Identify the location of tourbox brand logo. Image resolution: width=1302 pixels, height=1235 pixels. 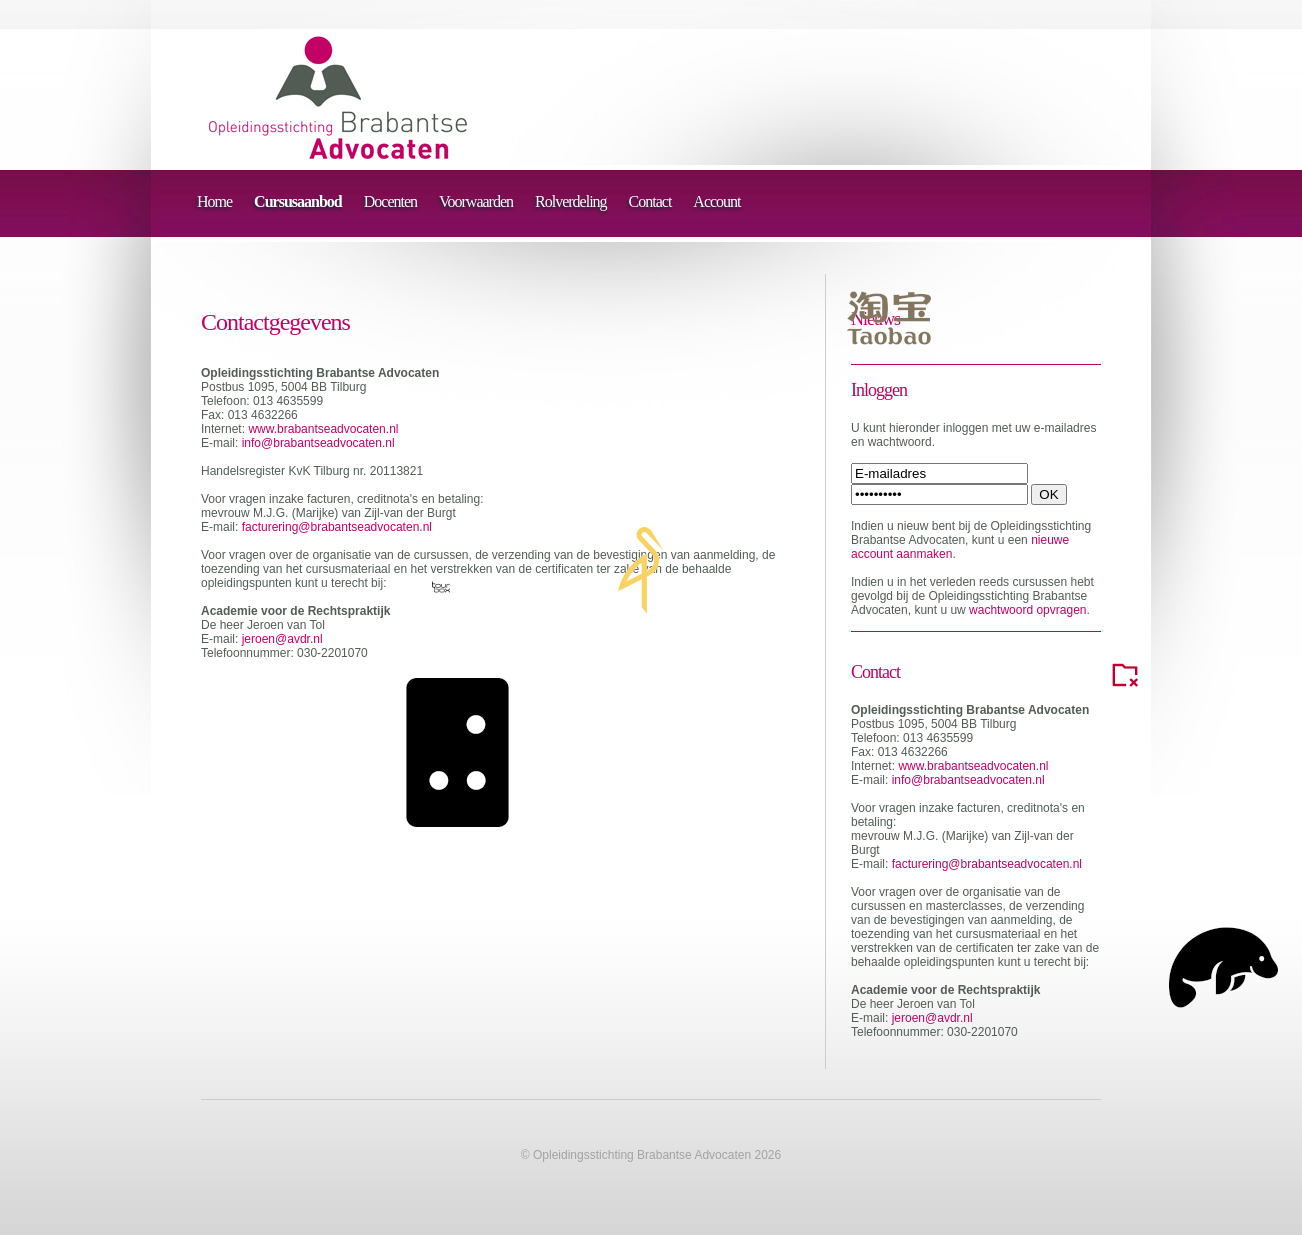
(441, 587).